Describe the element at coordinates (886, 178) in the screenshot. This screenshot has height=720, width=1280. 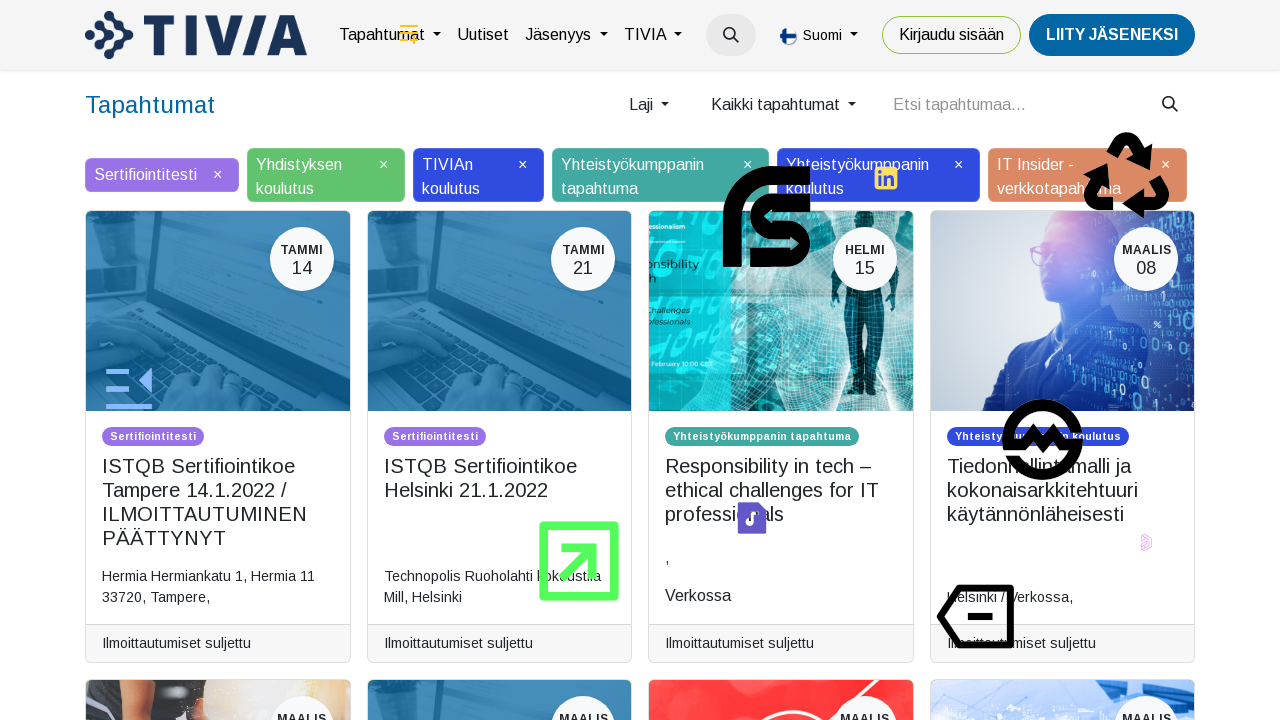
I see `open linkedin profile` at that location.